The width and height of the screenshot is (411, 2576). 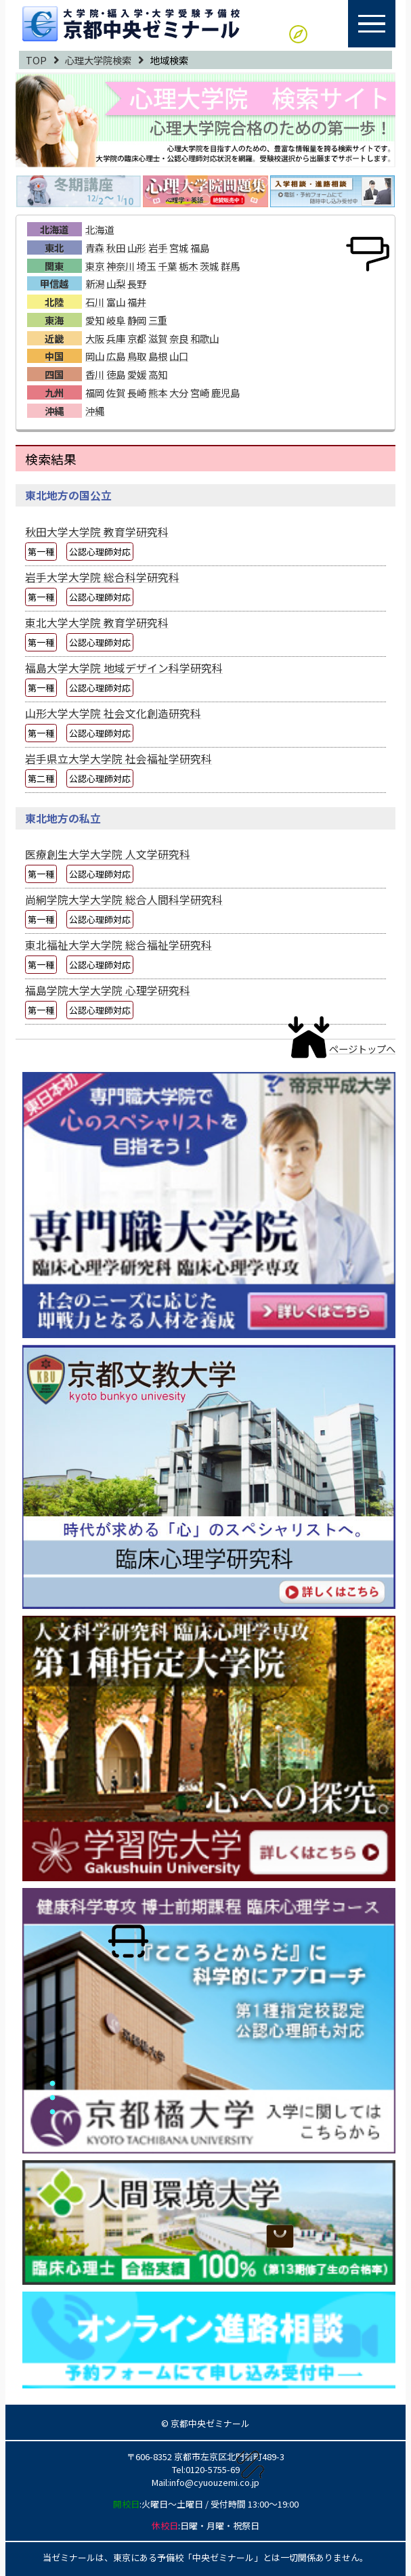 I want to click on set up camp at this location, so click(x=309, y=1037).